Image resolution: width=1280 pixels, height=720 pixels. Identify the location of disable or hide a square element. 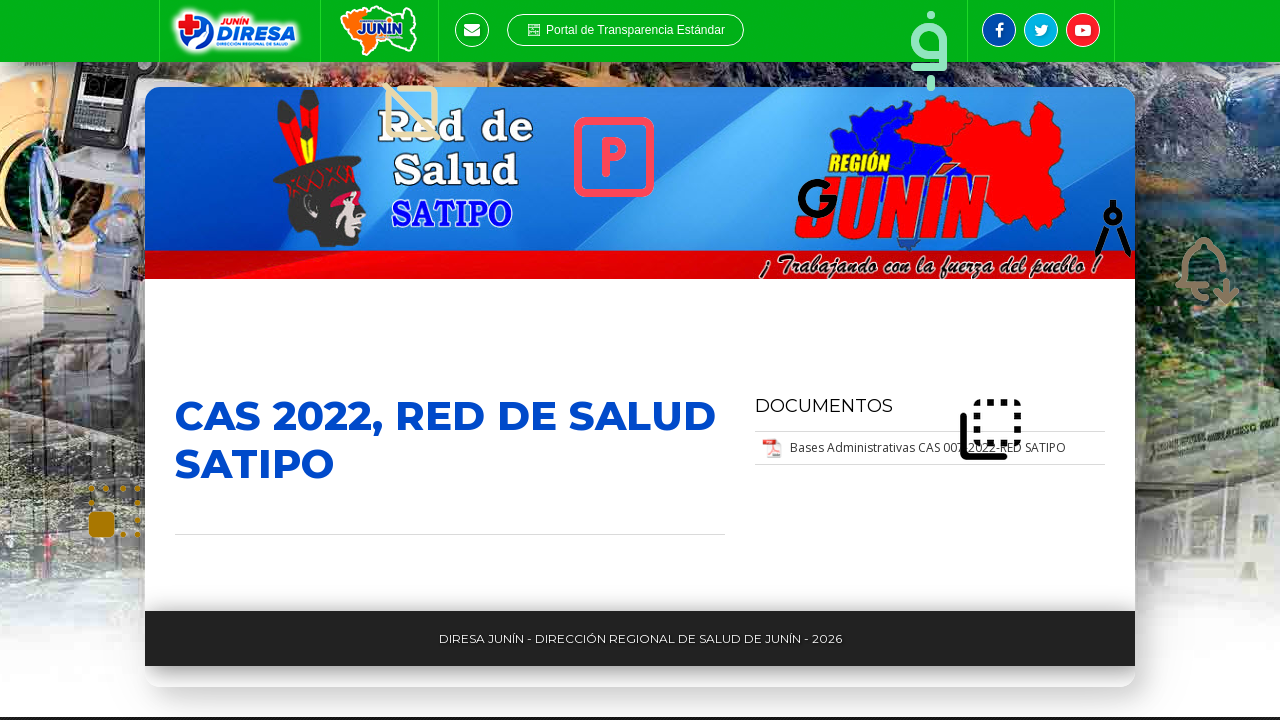
(411, 111).